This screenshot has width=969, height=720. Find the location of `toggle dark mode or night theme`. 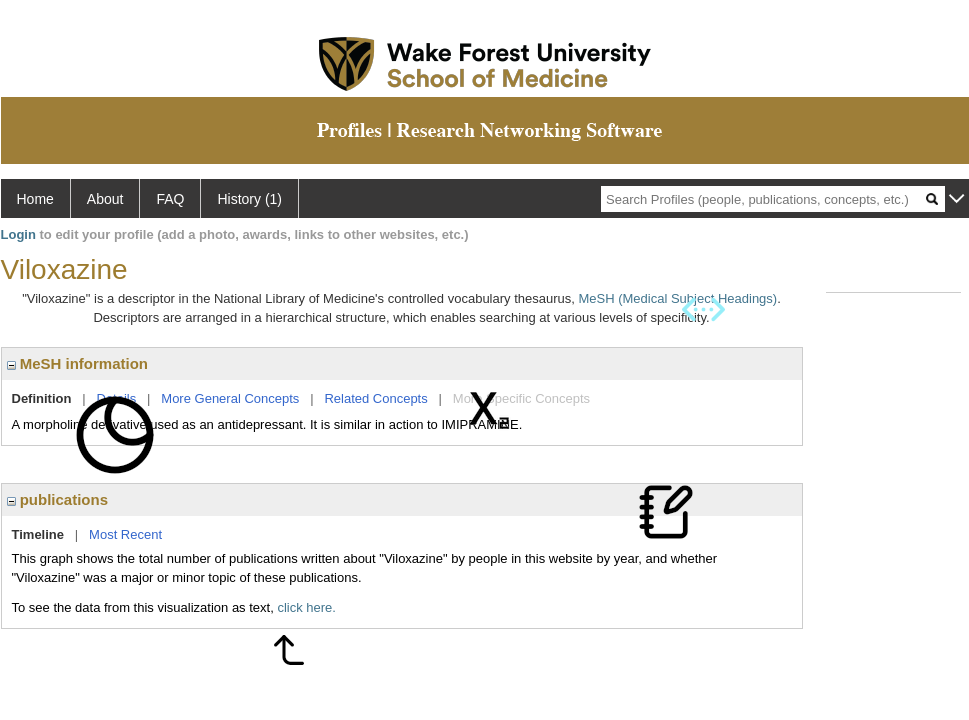

toggle dark mode or night theme is located at coordinates (115, 435).